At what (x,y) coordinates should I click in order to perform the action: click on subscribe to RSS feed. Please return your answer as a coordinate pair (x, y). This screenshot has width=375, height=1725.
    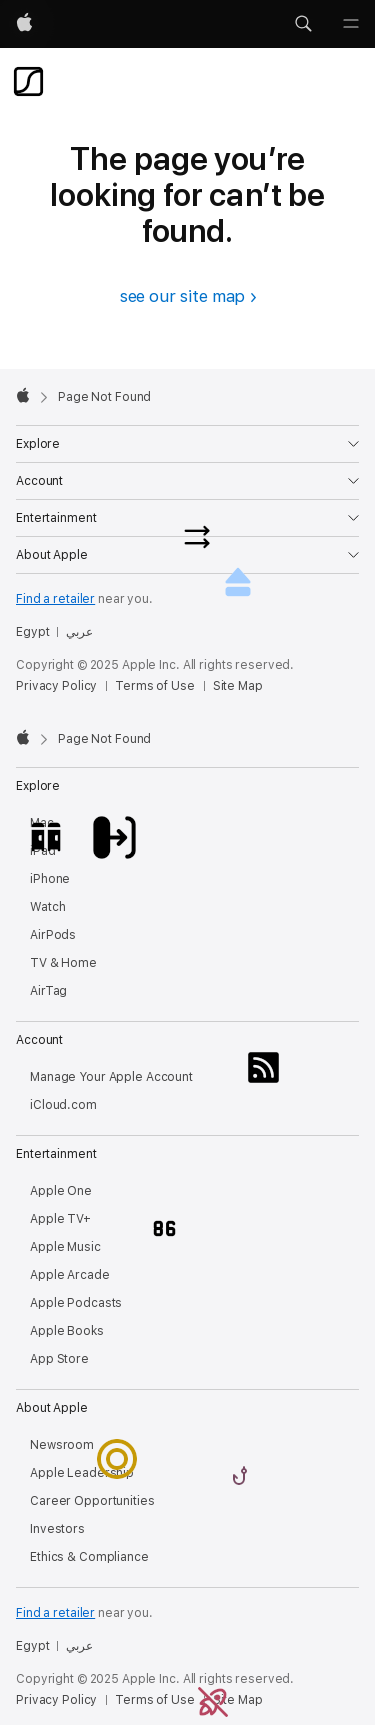
    Looking at the image, I should click on (263, 1067).